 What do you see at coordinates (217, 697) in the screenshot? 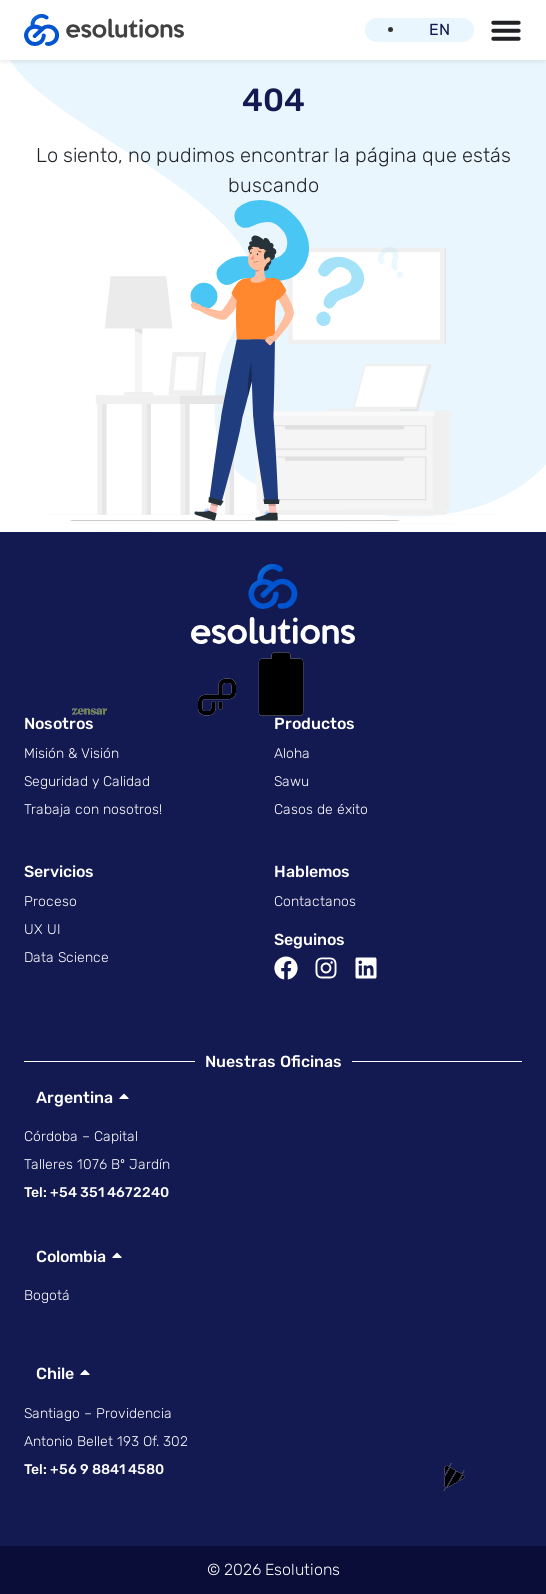
I see `open the OpenProject app` at bounding box center [217, 697].